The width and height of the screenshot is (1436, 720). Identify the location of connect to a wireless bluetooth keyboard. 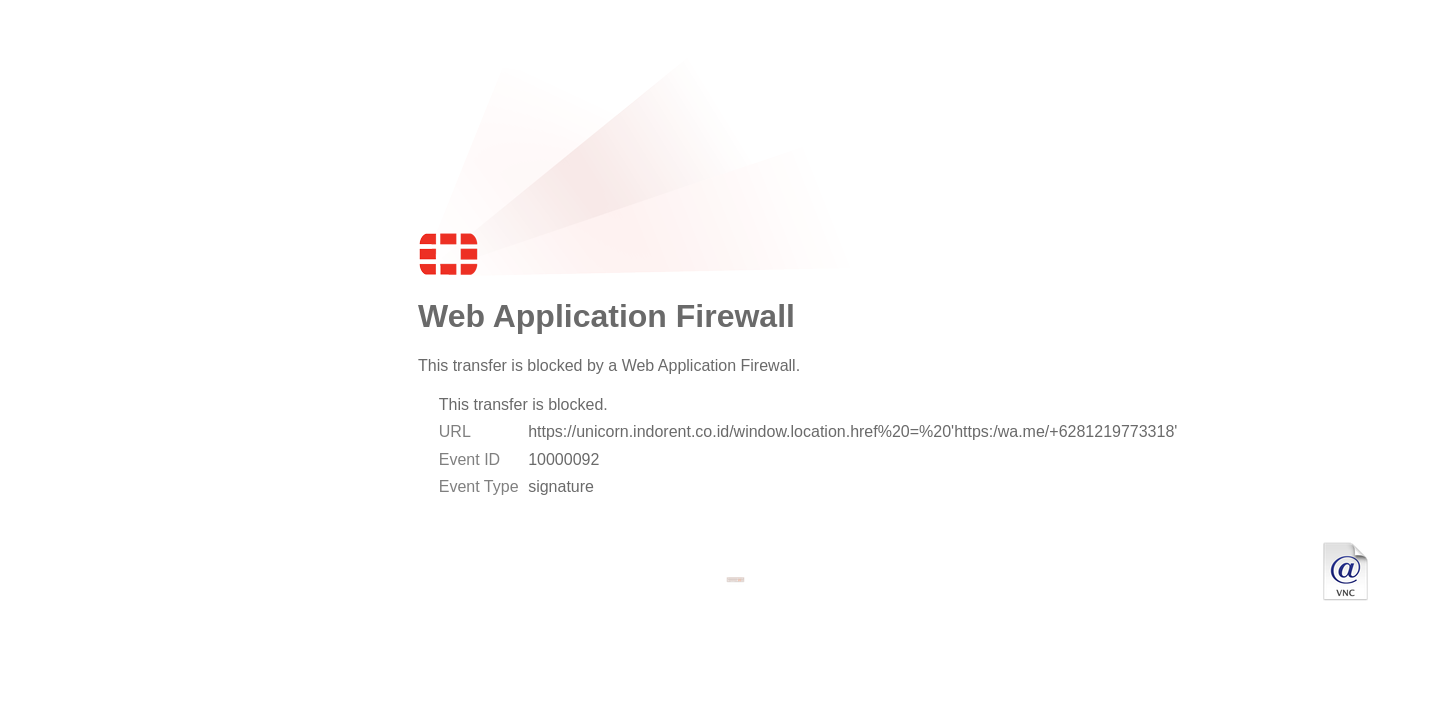
(735, 579).